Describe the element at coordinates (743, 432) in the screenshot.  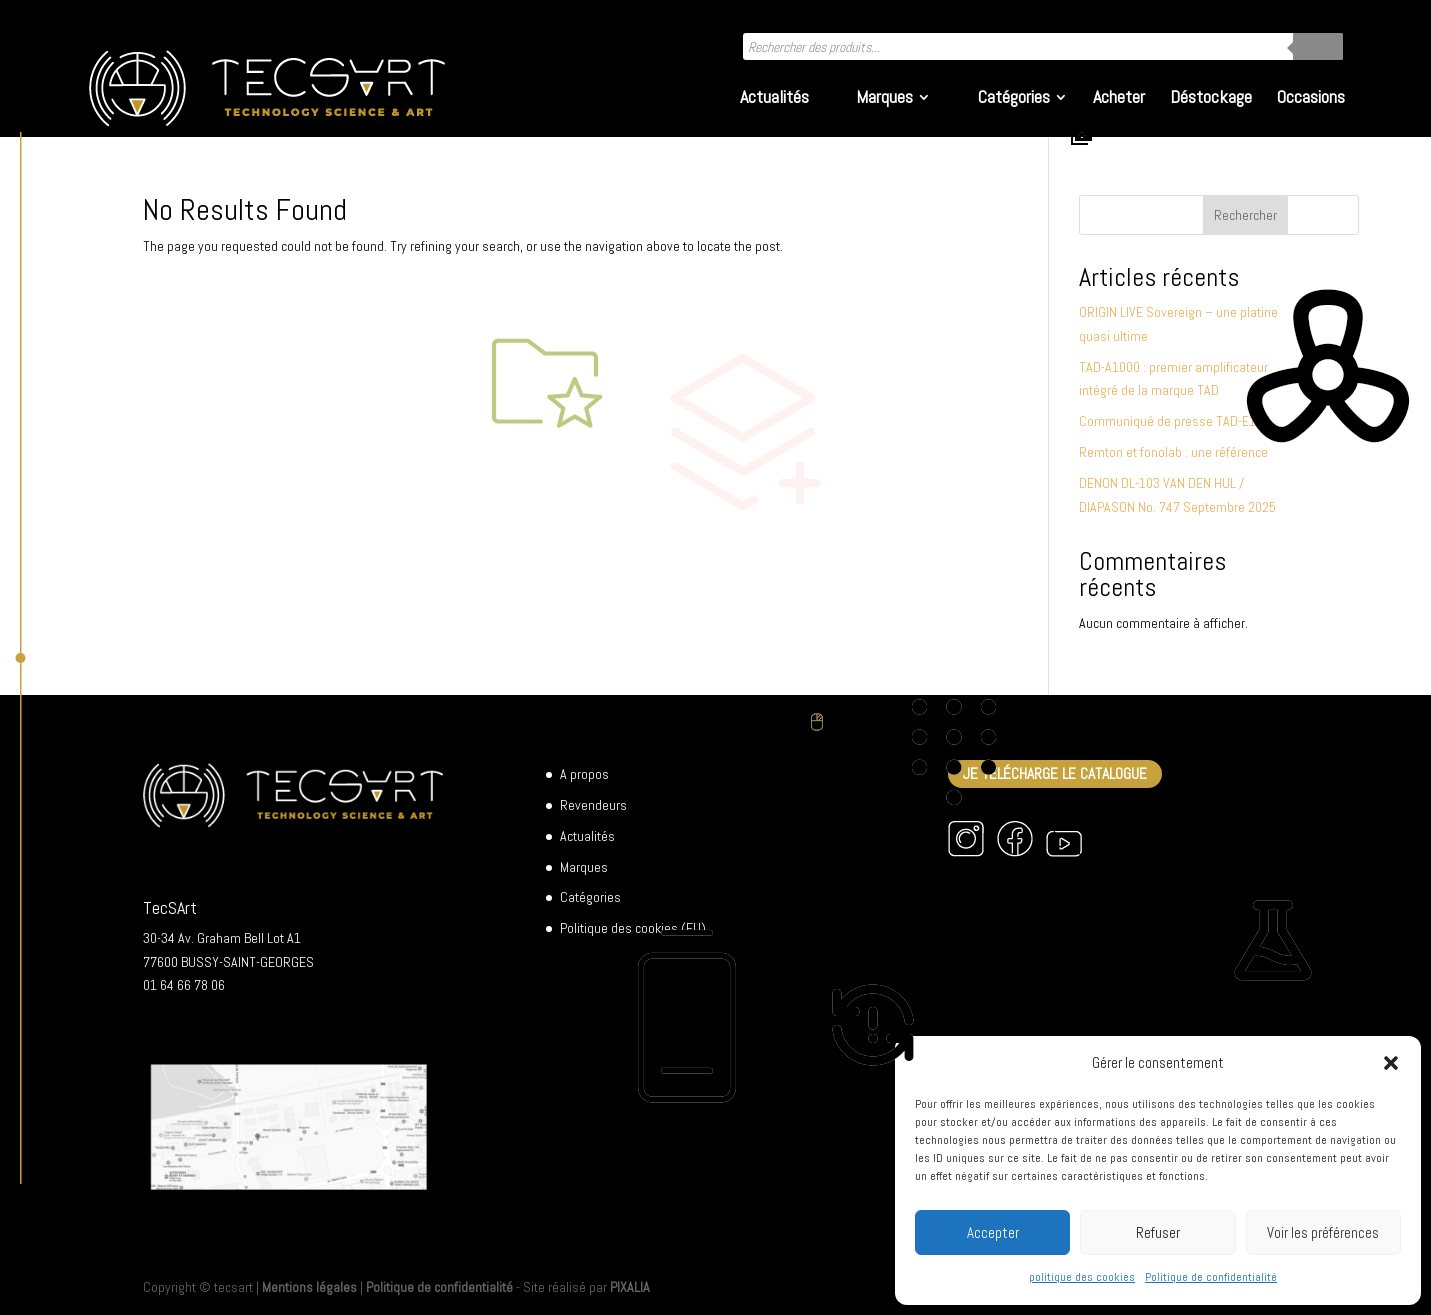
I see `add a new layer to the stack` at that location.